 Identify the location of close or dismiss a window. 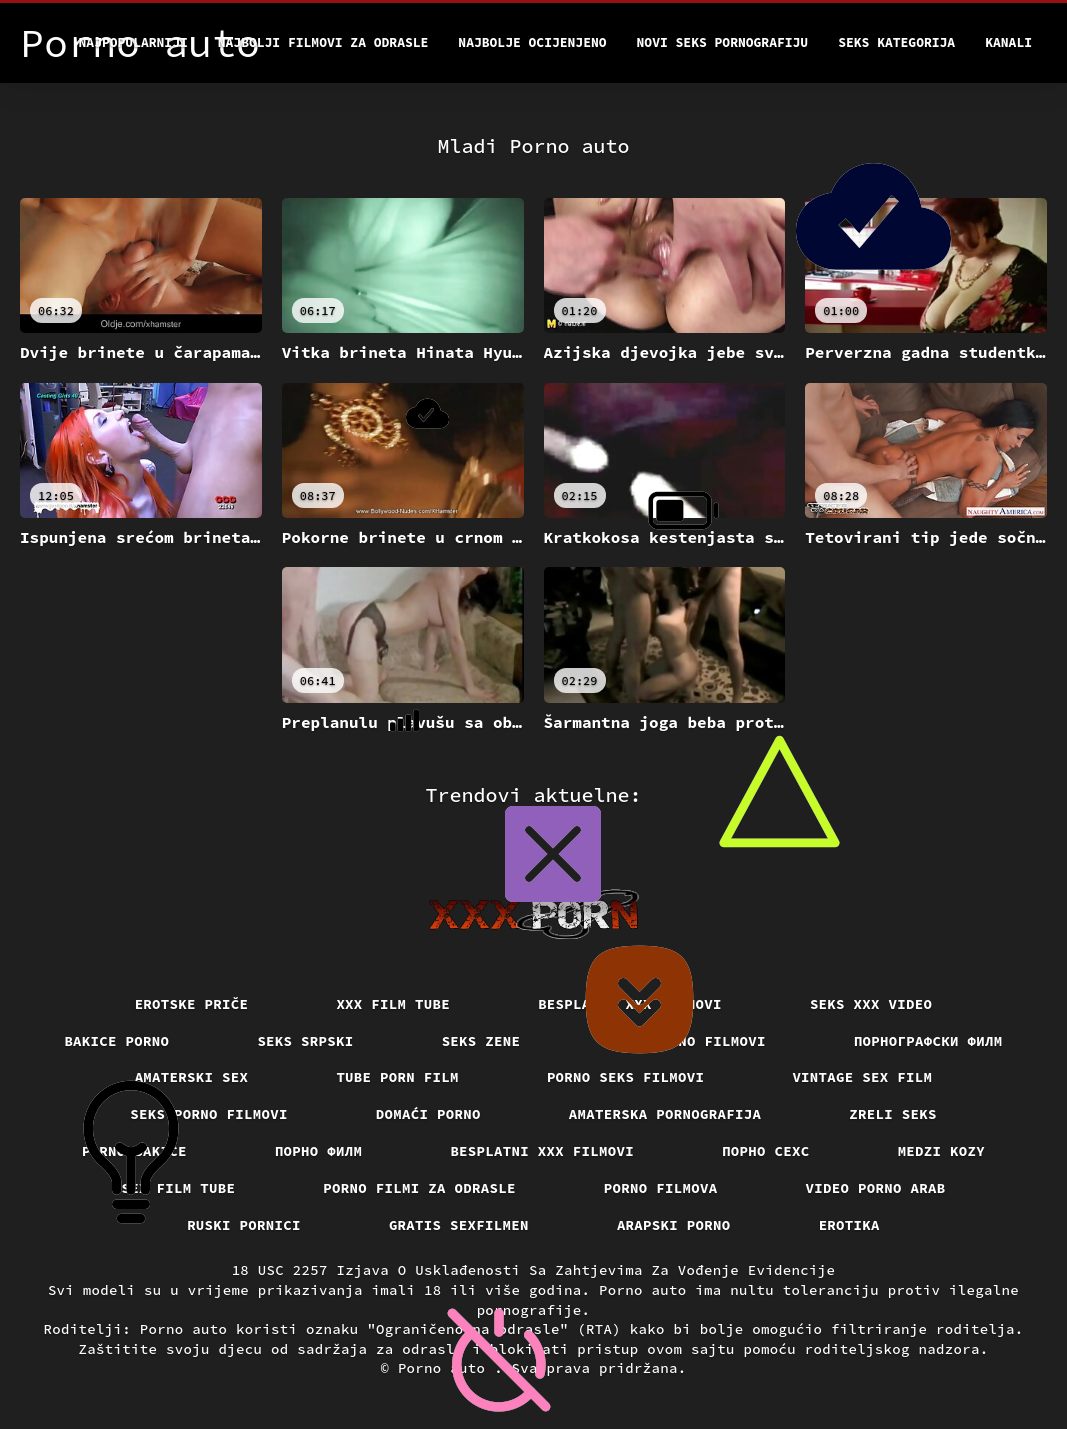
(553, 854).